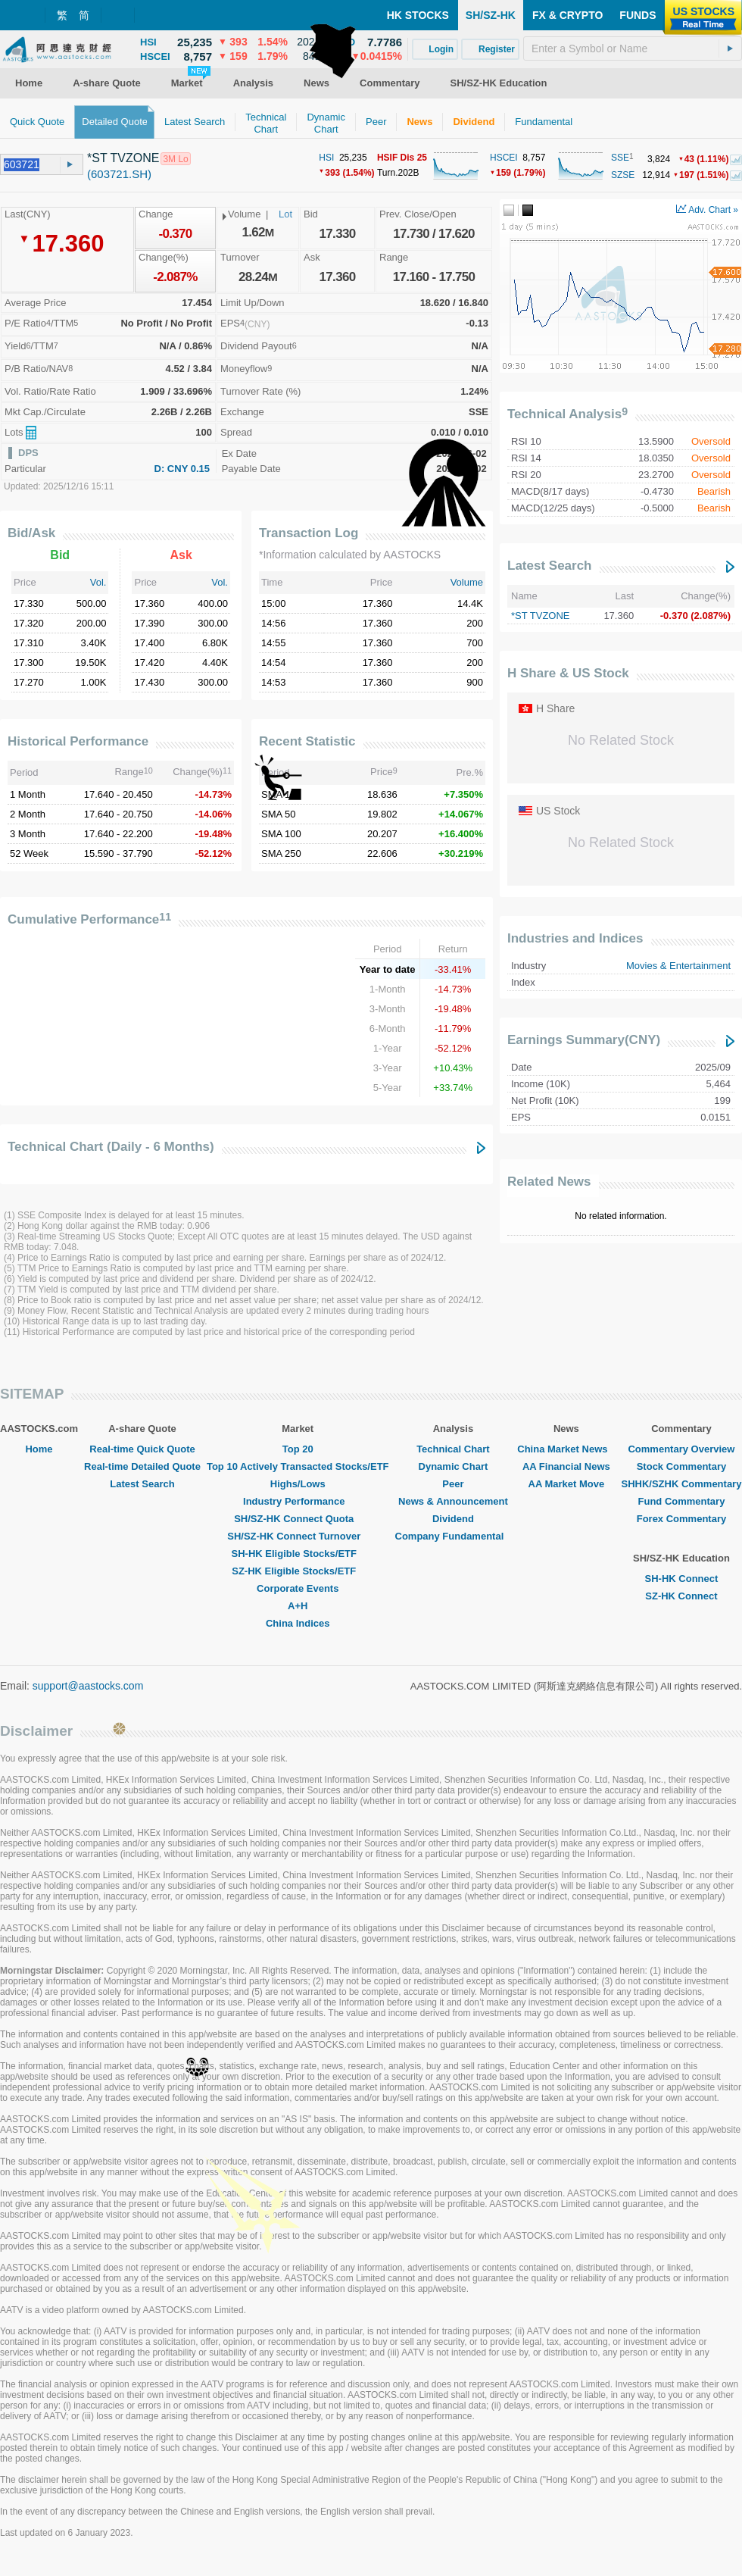 This screenshot has height=2576, width=742. Describe the element at coordinates (332, 51) in the screenshot. I see `select Kenya as your country or region` at that location.